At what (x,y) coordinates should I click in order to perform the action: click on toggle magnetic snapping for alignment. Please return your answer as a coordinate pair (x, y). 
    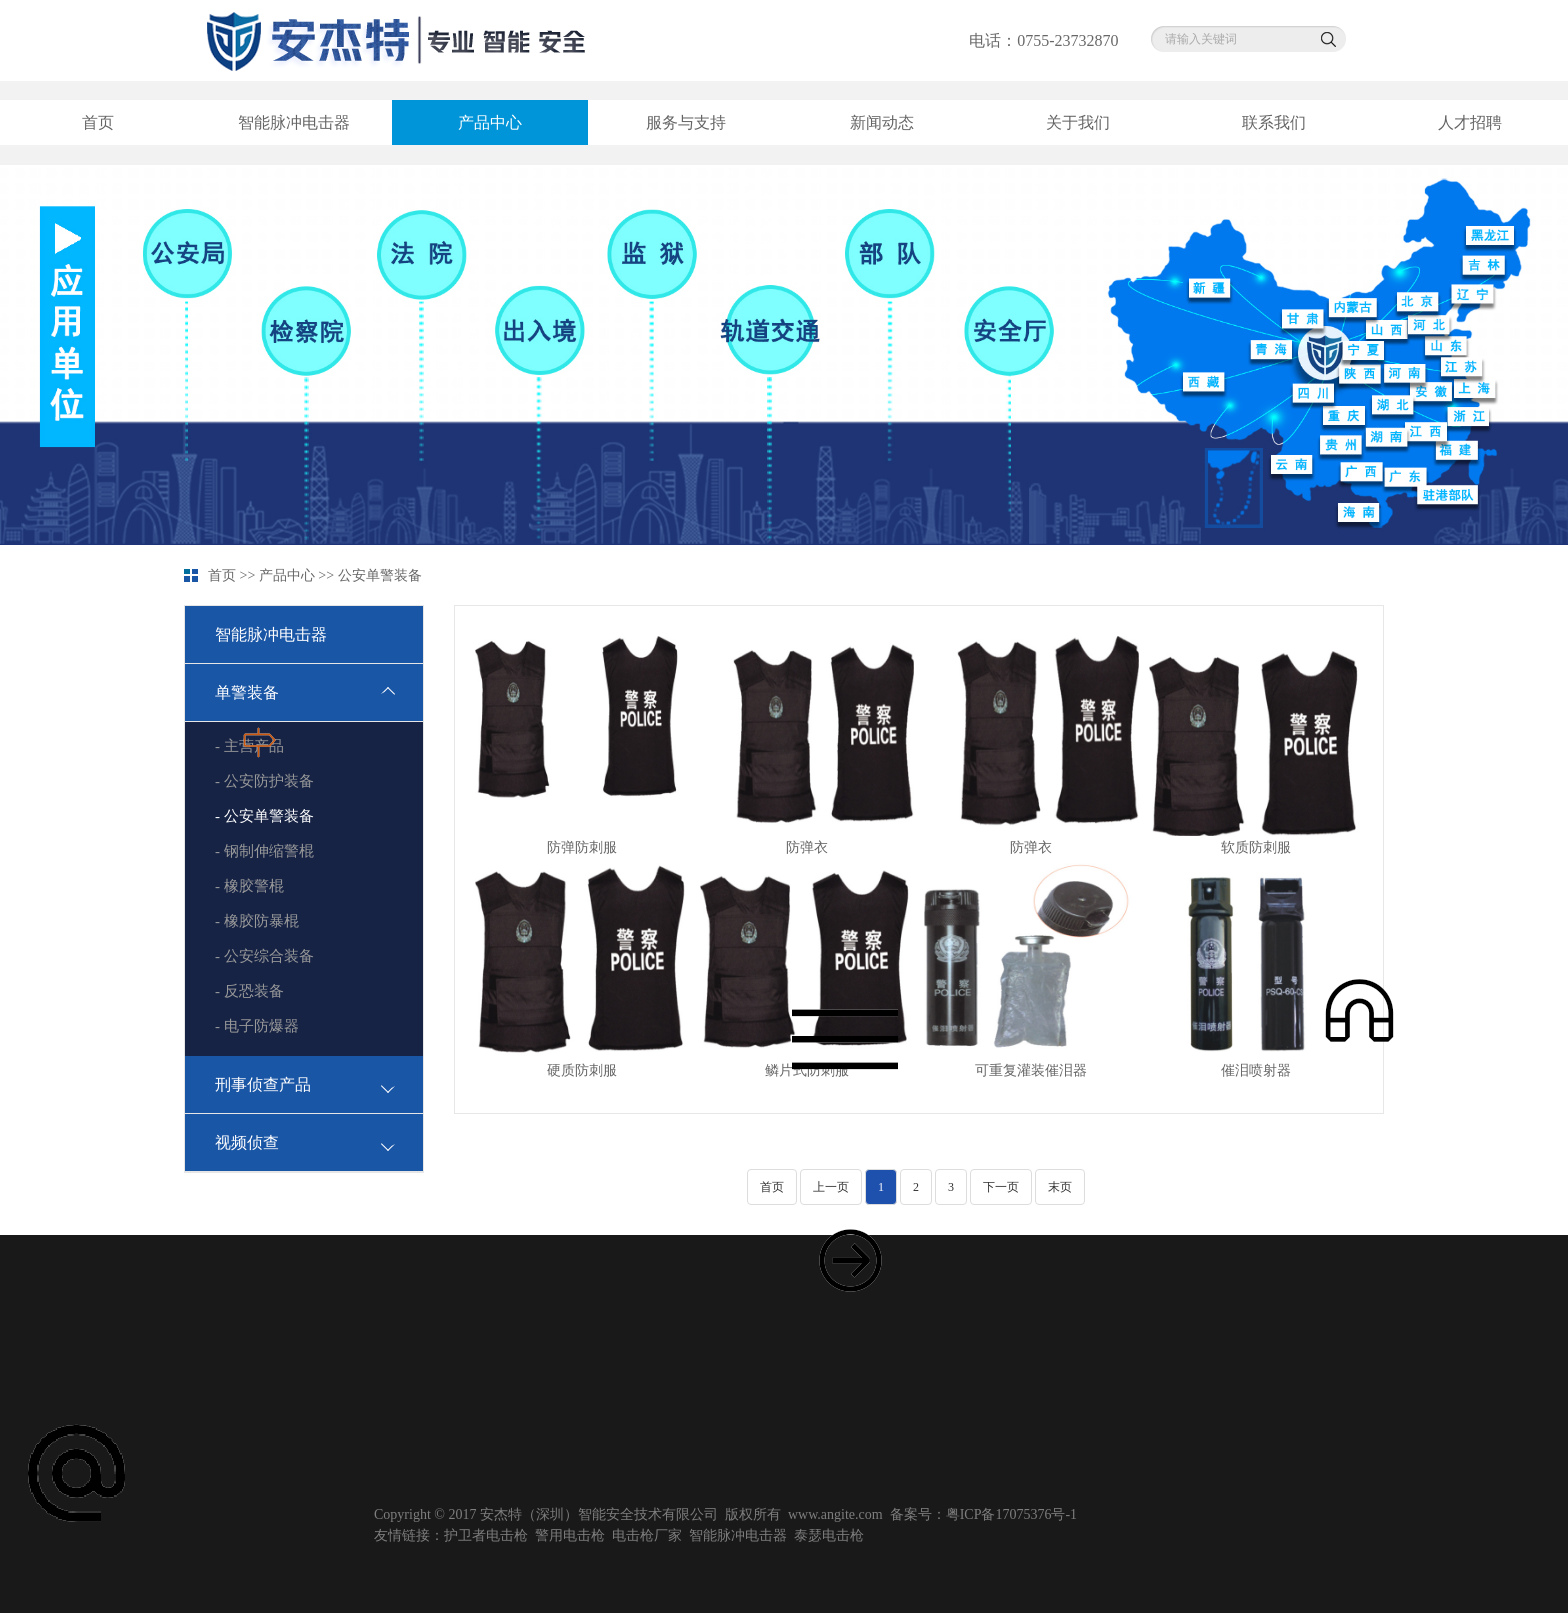
    Looking at the image, I should click on (1359, 1010).